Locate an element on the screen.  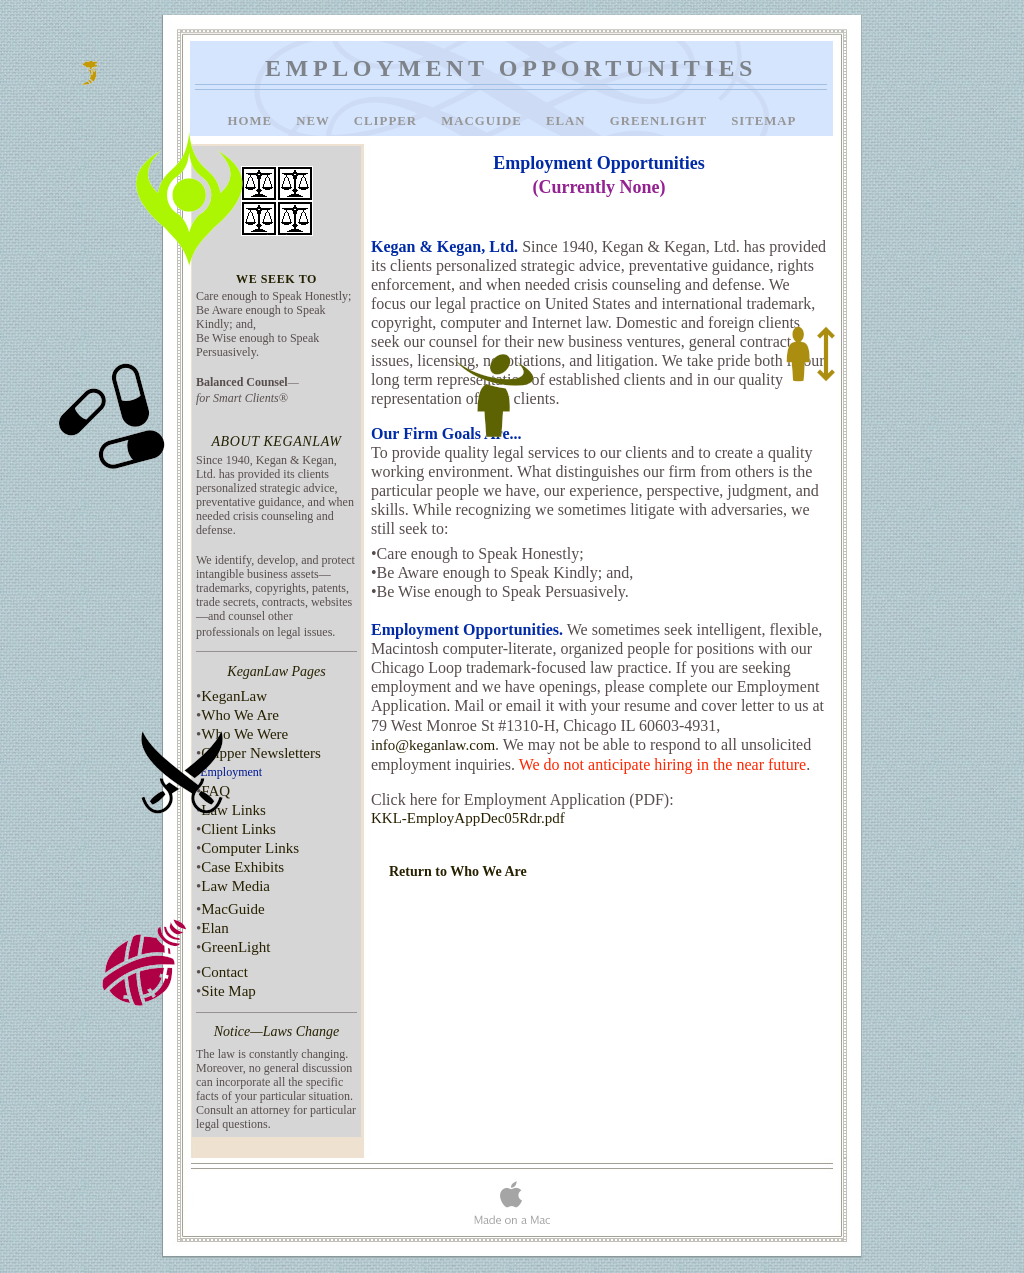
initiate combat or battle mode is located at coordinates (182, 772).